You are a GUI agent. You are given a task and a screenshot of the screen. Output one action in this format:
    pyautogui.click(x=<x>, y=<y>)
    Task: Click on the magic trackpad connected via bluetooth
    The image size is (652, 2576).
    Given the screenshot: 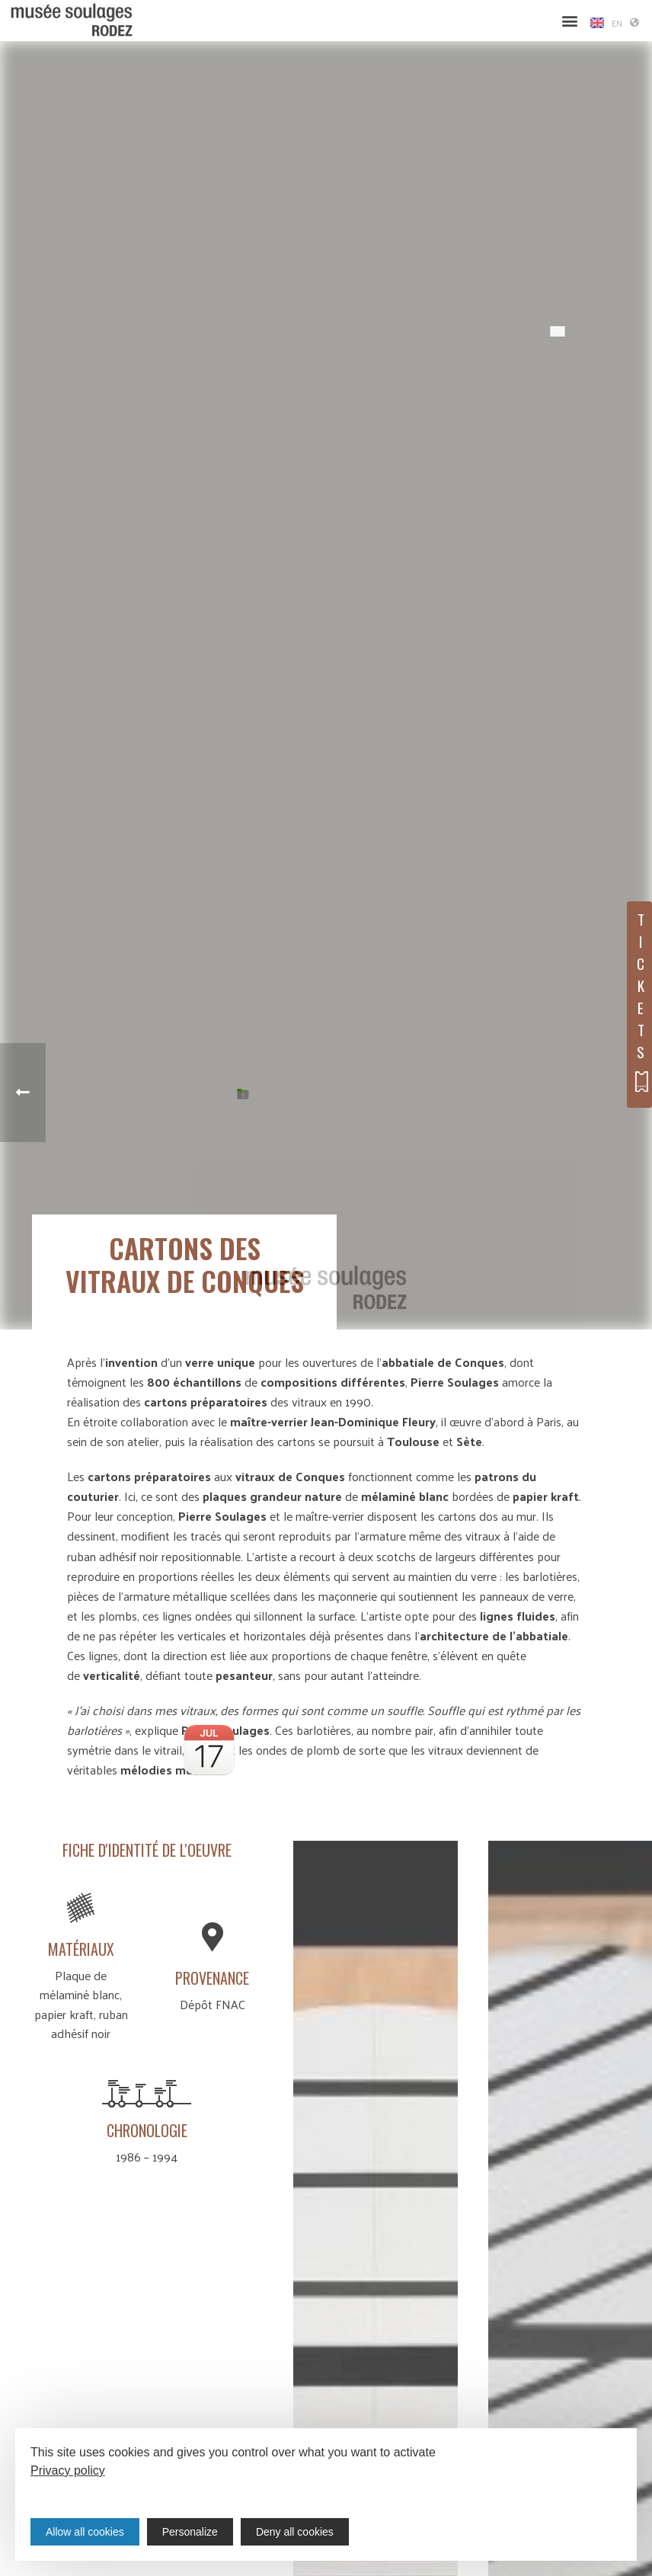 What is the action you would take?
    pyautogui.click(x=558, y=331)
    